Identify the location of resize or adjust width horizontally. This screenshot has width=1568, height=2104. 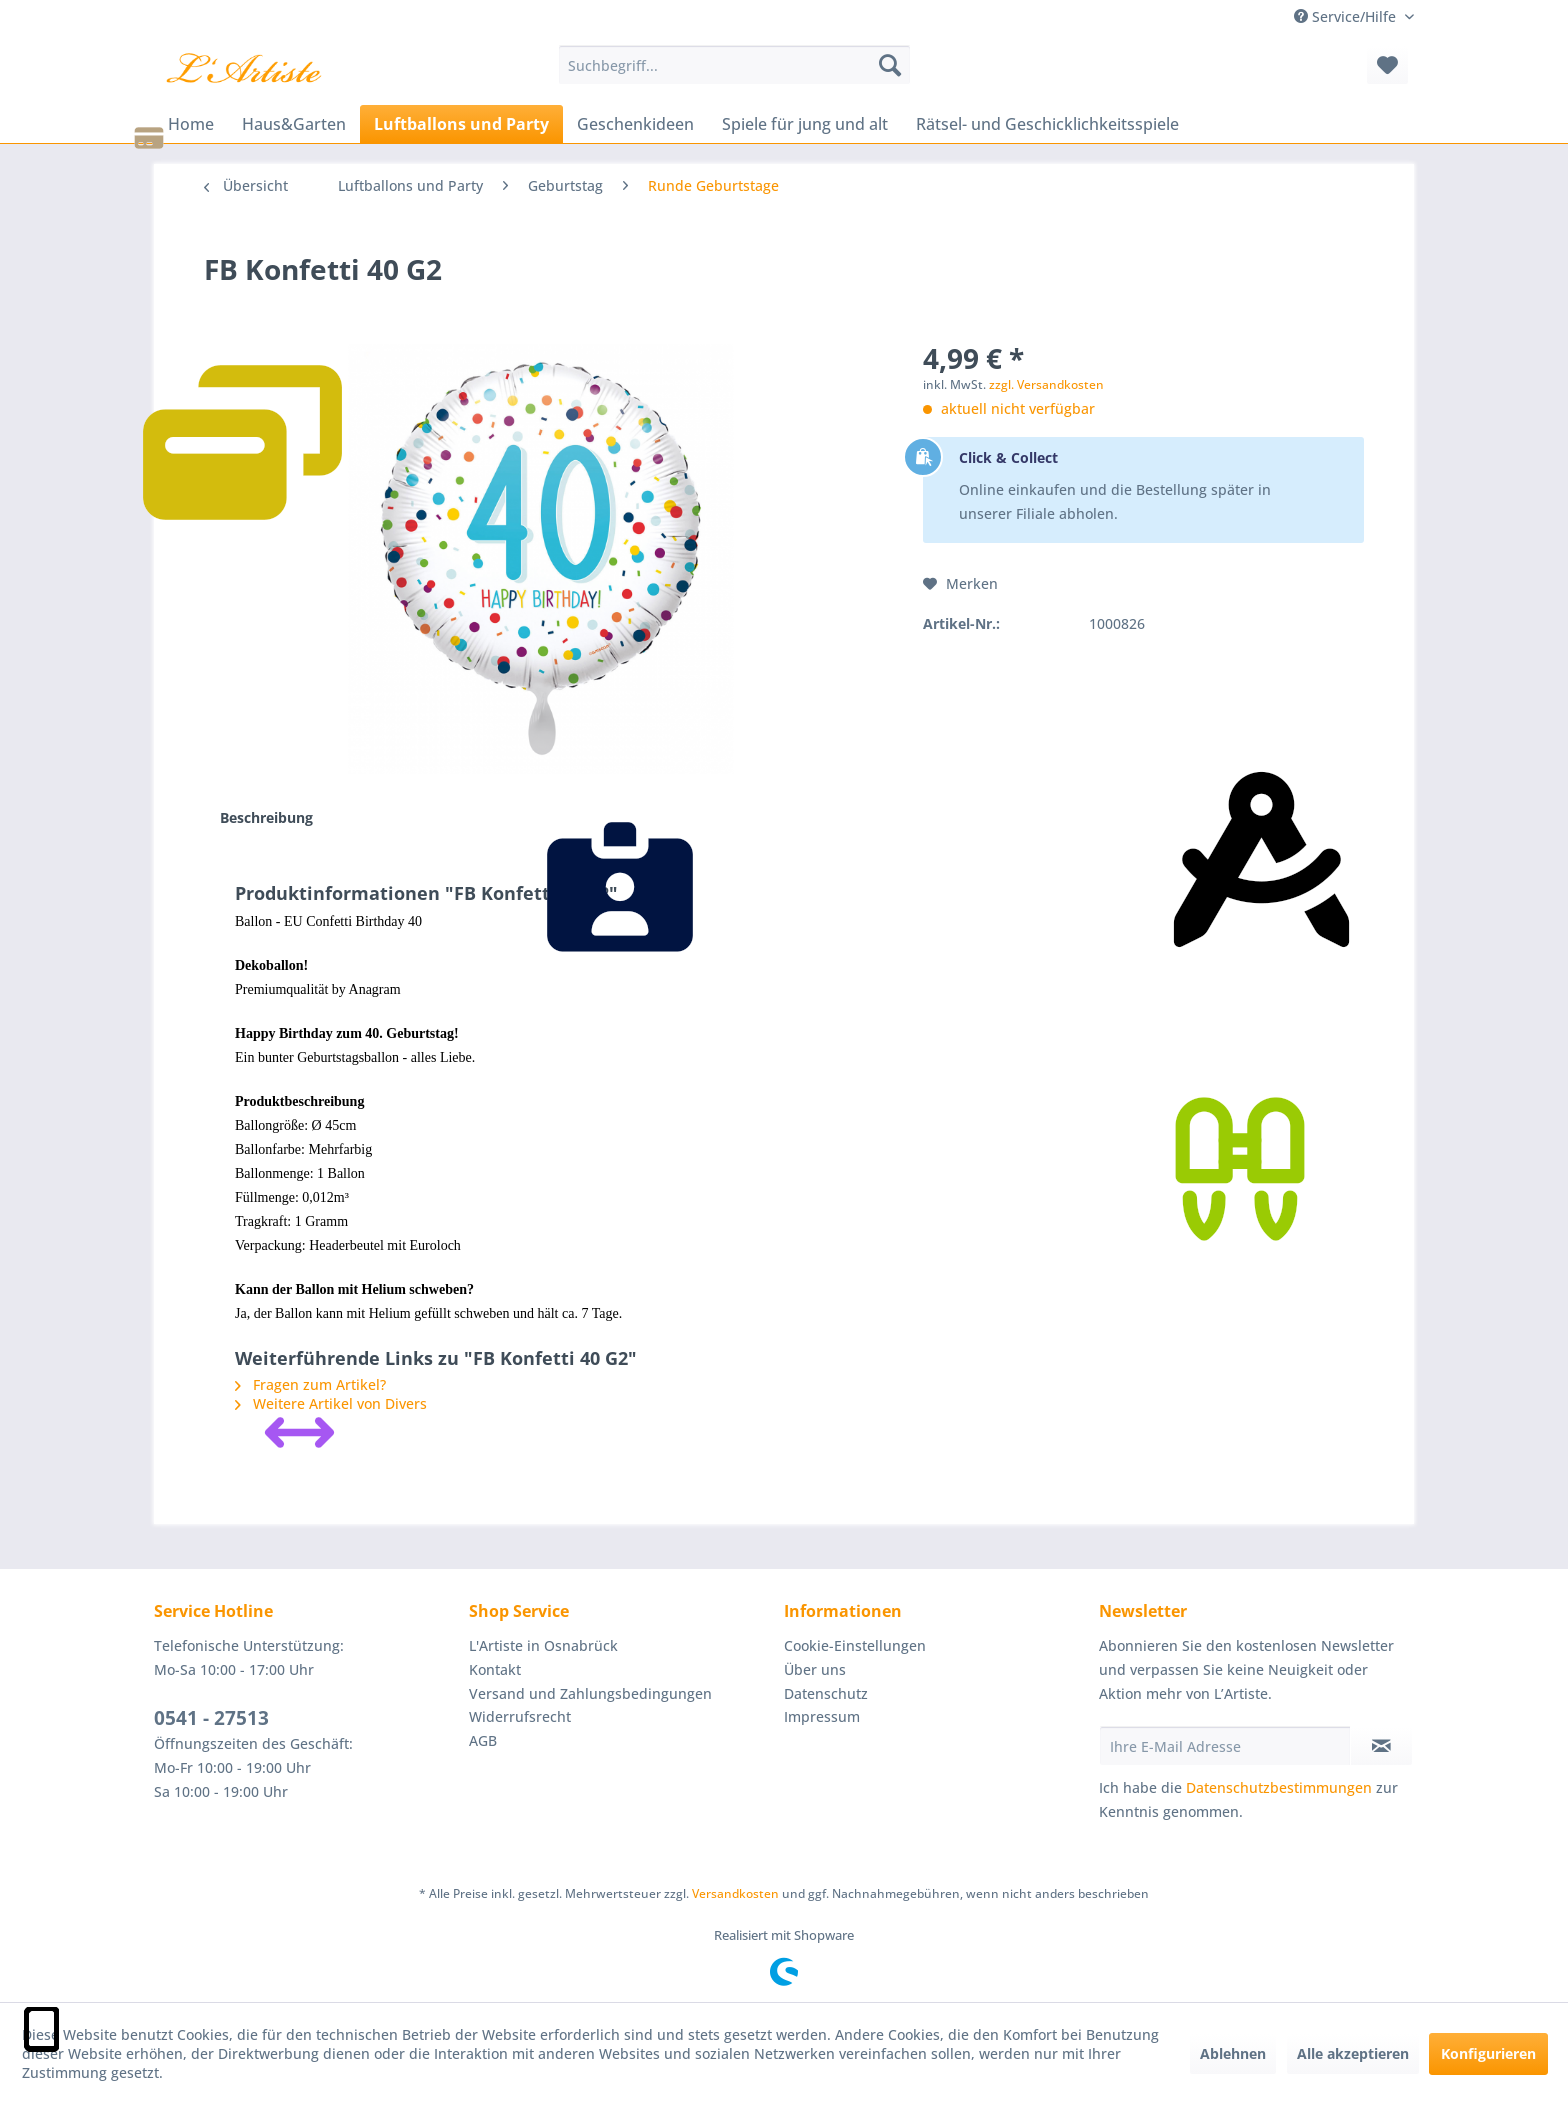
(299, 1432).